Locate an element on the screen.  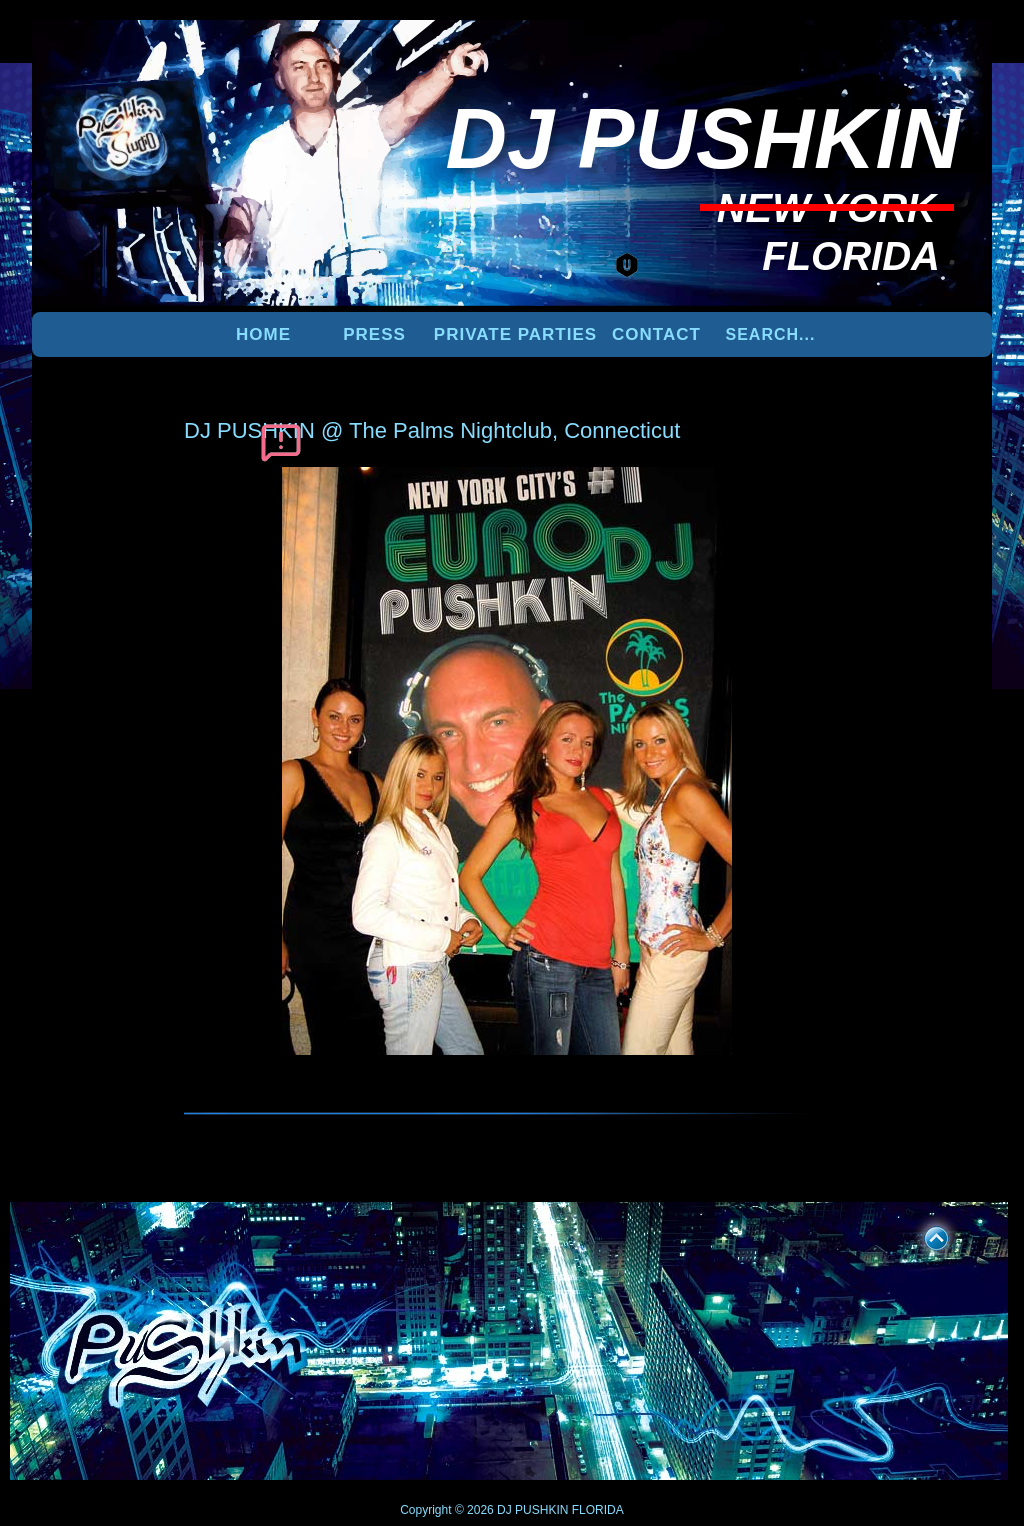
message contains a warning or alert is located at coordinates (281, 442).